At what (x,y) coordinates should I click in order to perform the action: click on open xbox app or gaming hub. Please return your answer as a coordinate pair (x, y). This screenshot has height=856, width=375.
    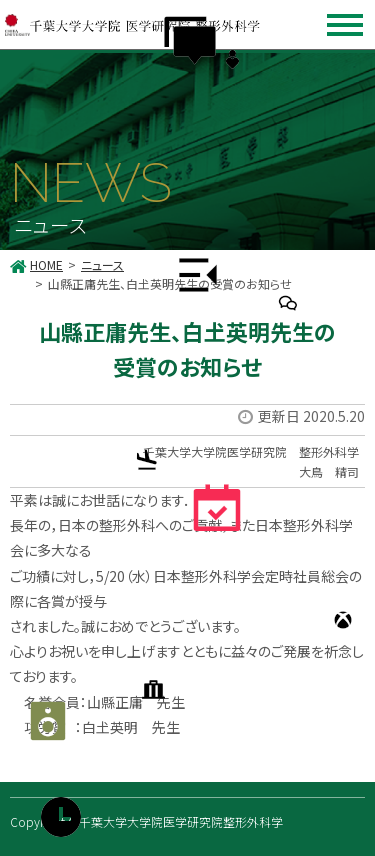
    Looking at the image, I should click on (343, 620).